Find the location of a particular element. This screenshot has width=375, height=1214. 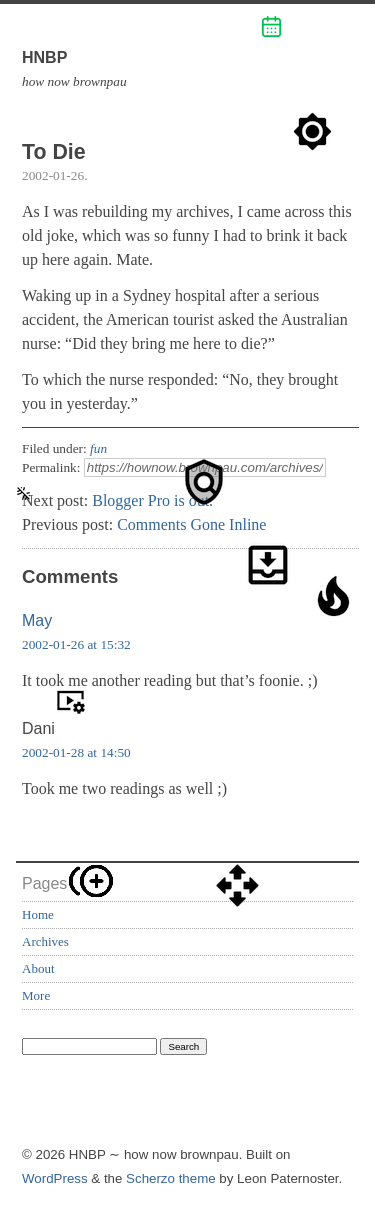

view calendar with scheduled events is located at coordinates (271, 26).